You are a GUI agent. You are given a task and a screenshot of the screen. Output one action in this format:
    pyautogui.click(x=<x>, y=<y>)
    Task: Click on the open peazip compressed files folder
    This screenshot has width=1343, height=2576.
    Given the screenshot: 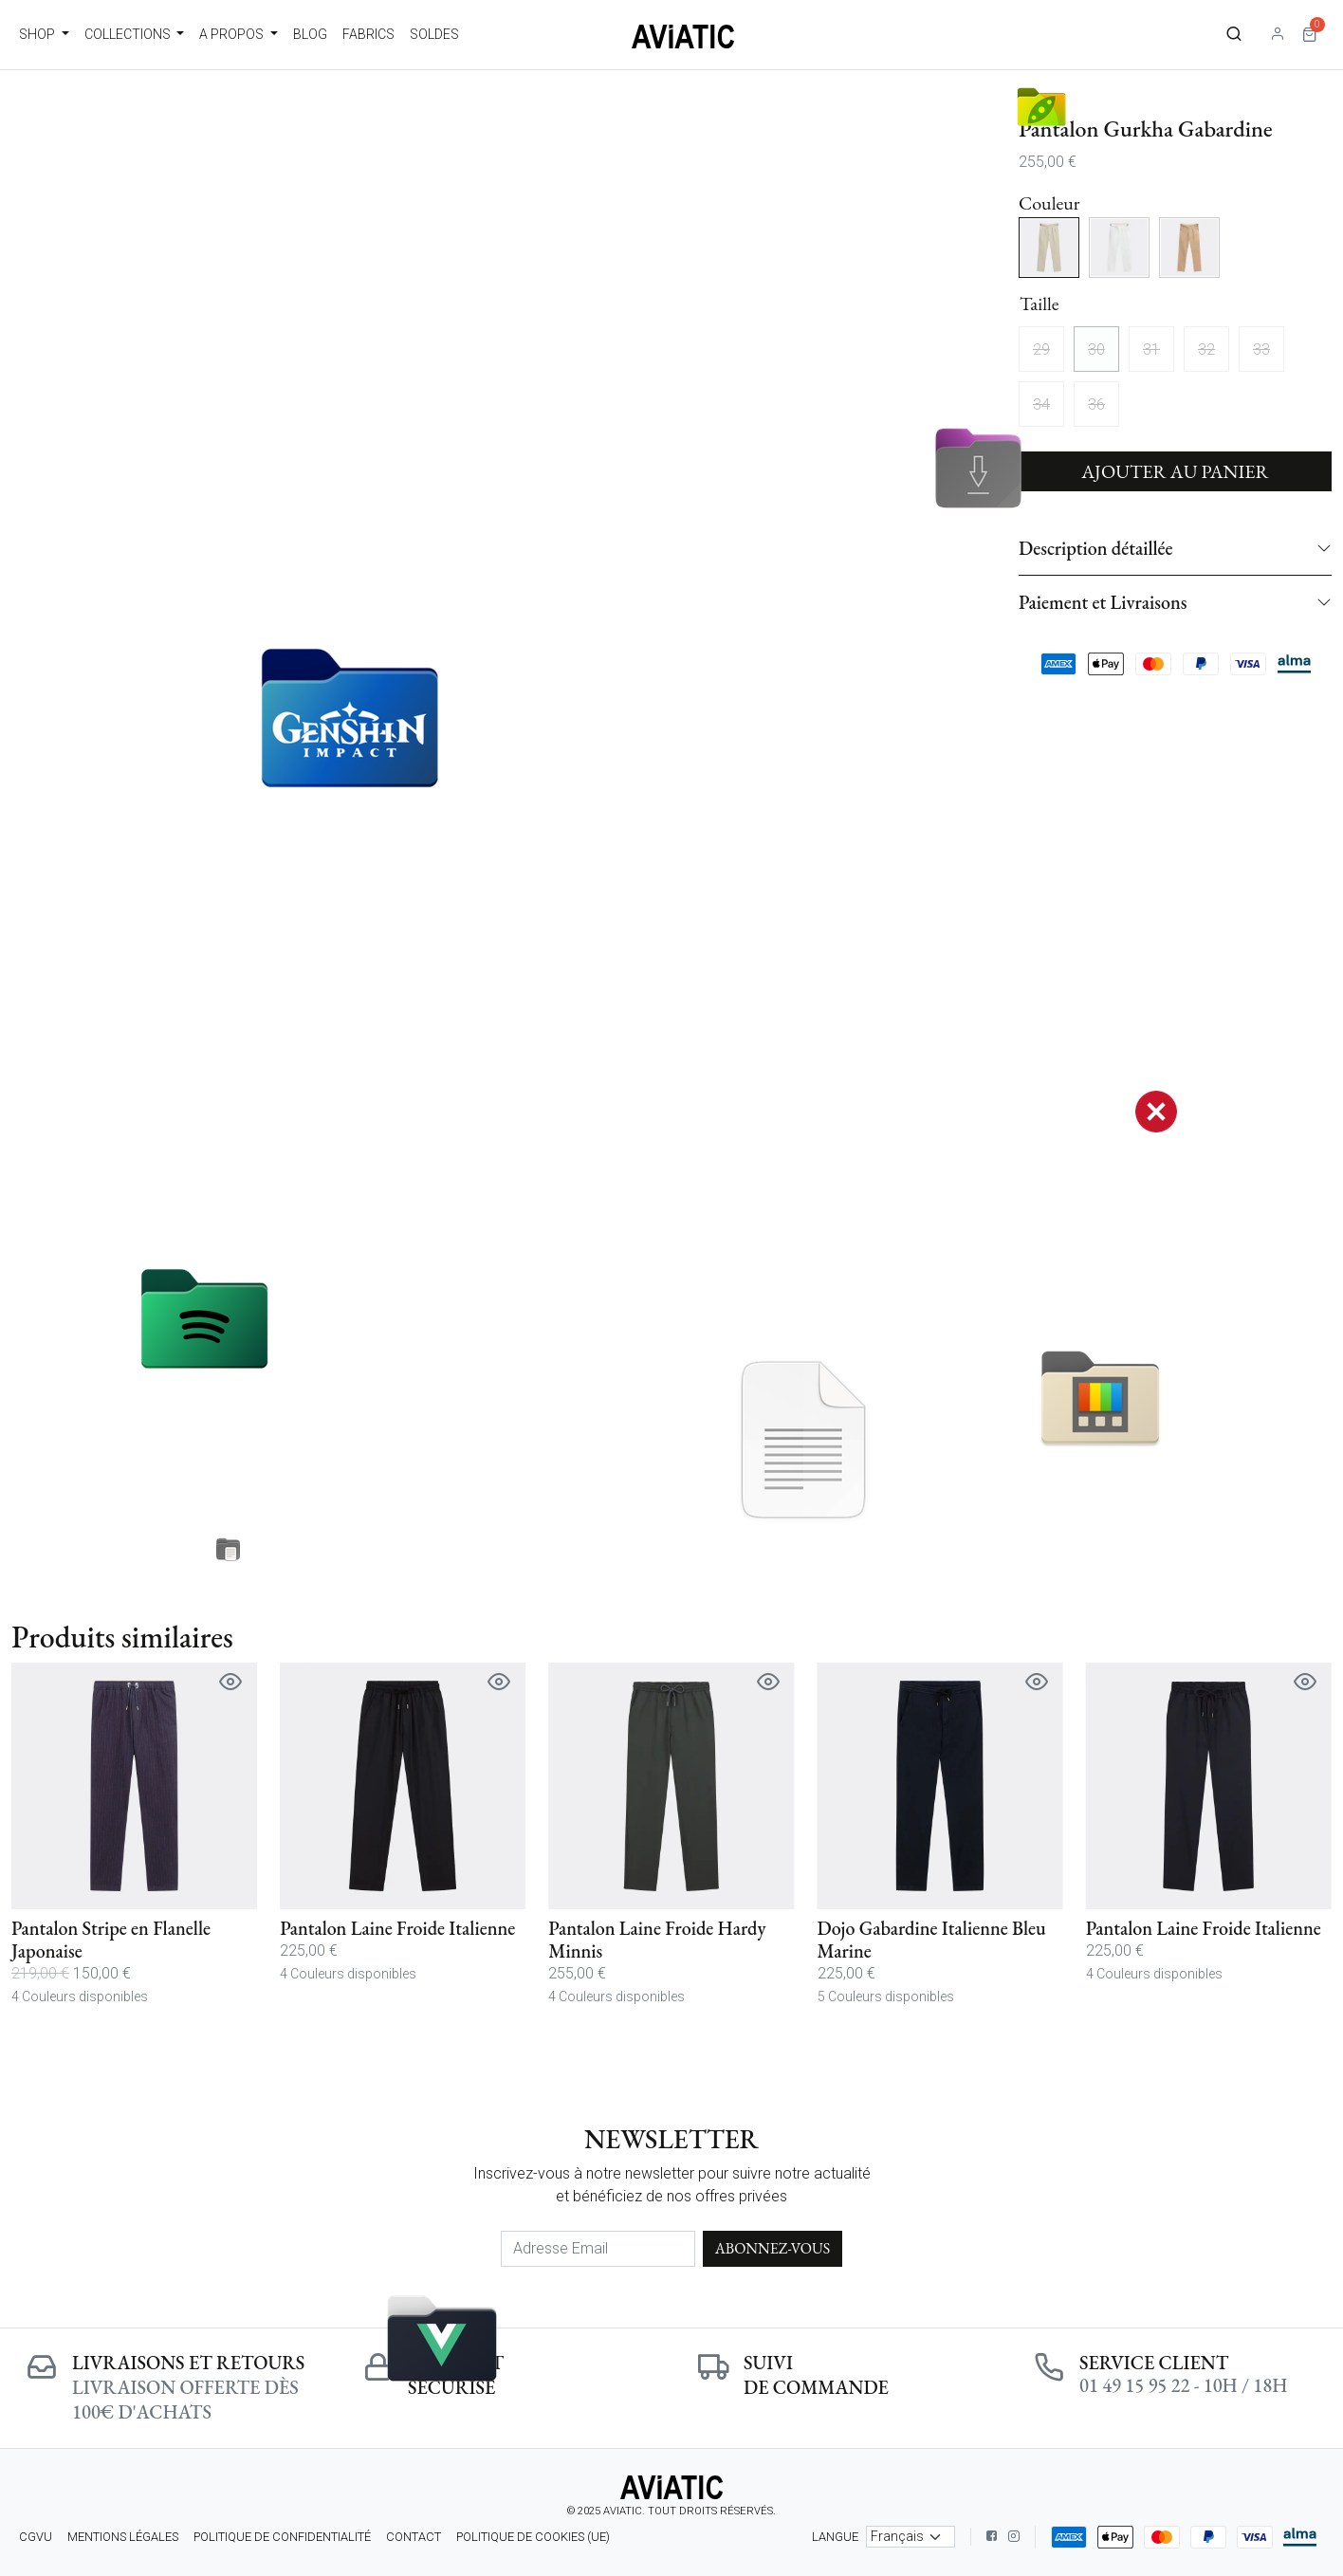 What is the action you would take?
    pyautogui.click(x=1041, y=108)
    